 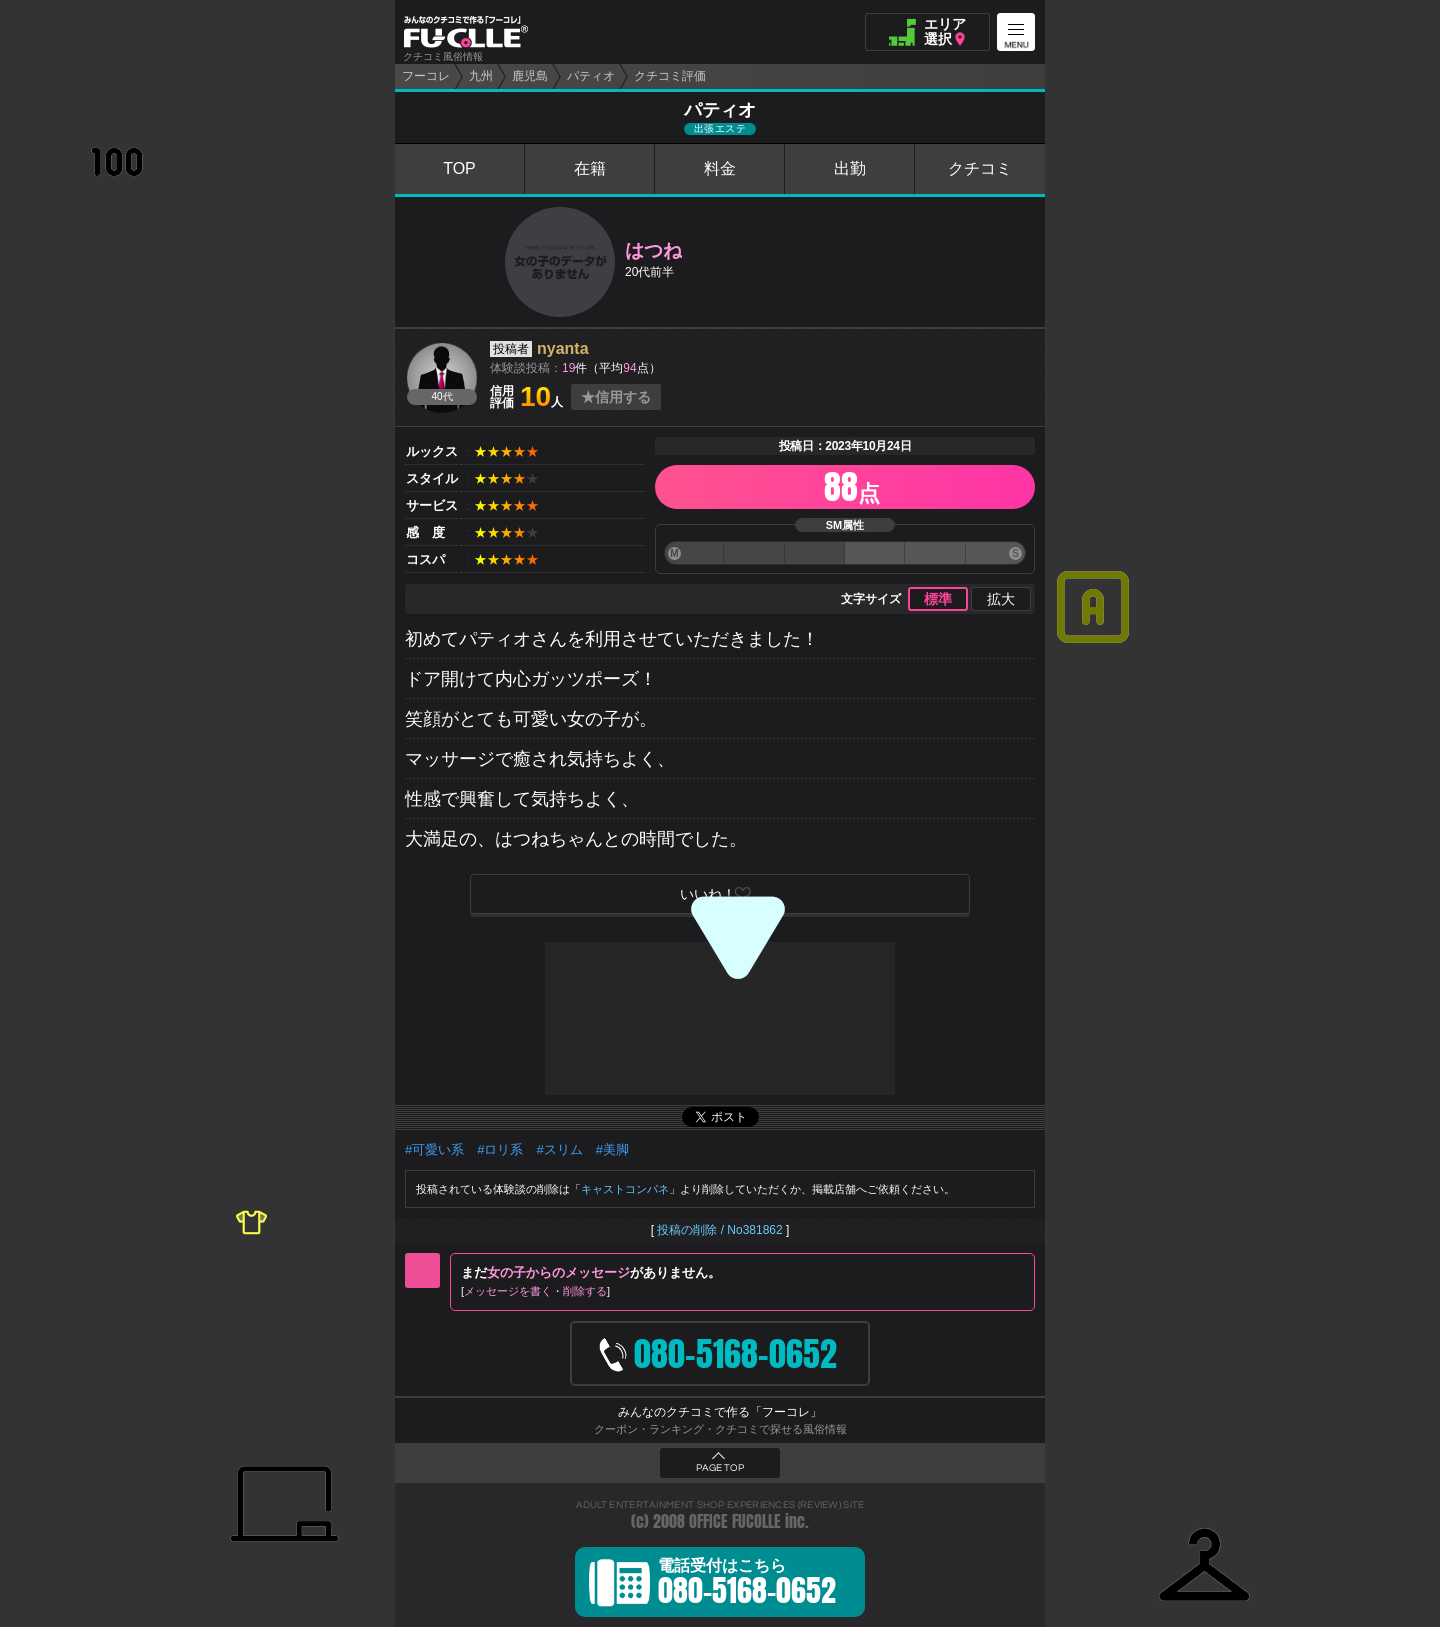 What do you see at coordinates (1093, 607) in the screenshot?
I see `select text formatting option A` at bounding box center [1093, 607].